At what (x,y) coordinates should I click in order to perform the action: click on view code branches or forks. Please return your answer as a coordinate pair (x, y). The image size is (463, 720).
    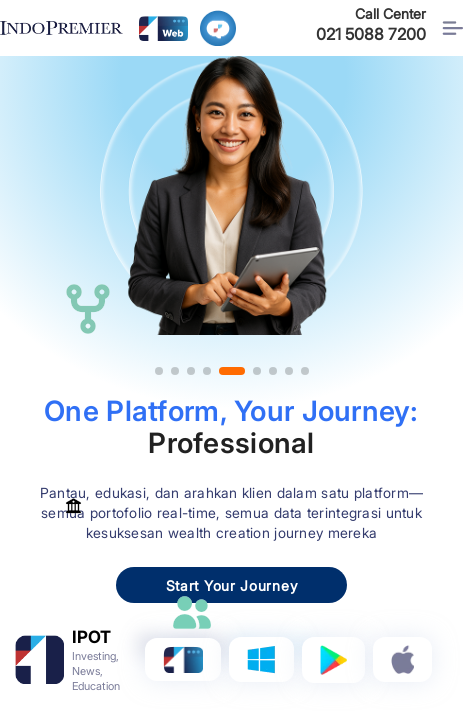
    Looking at the image, I should click on (88, 309).